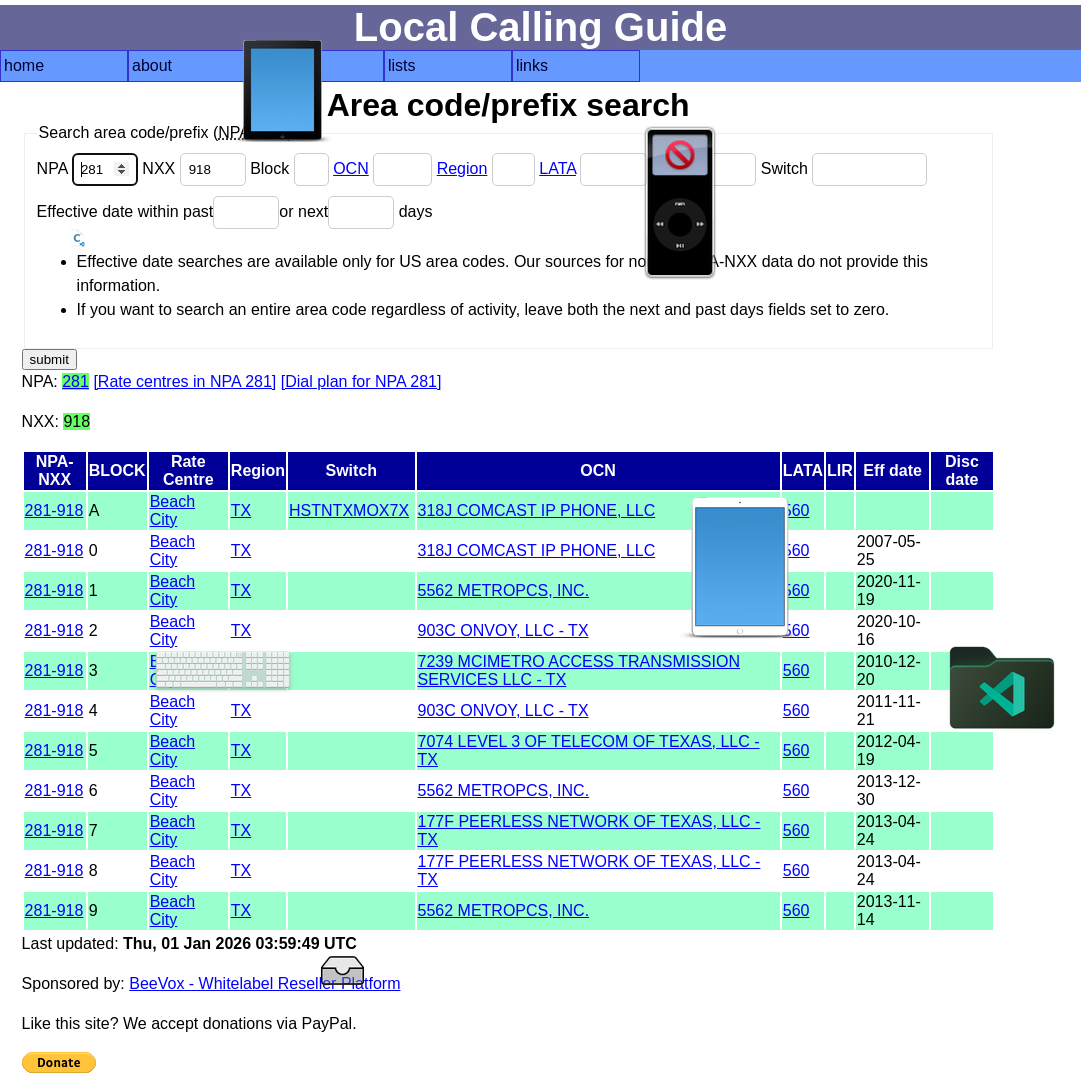 This screenshot has width=1081, height=1077. Describe the element at coordinates (740, 568) in the screenshot. I see `iPad Air with cellular connectivity` at that location.